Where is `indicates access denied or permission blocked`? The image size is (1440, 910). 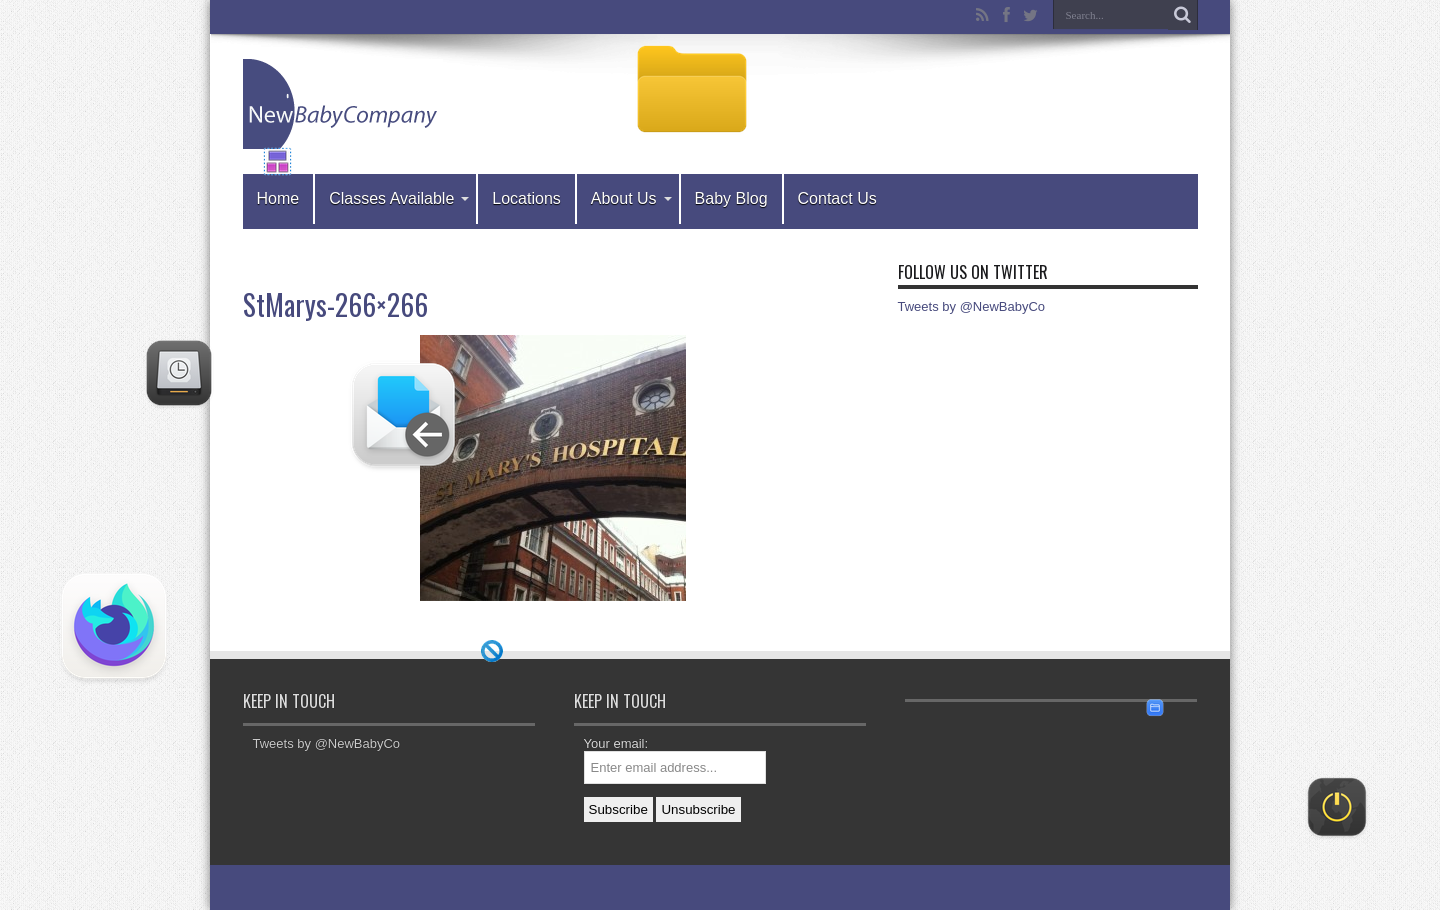 indicates access denied or permission blocked is located at coordinates (492, 651).